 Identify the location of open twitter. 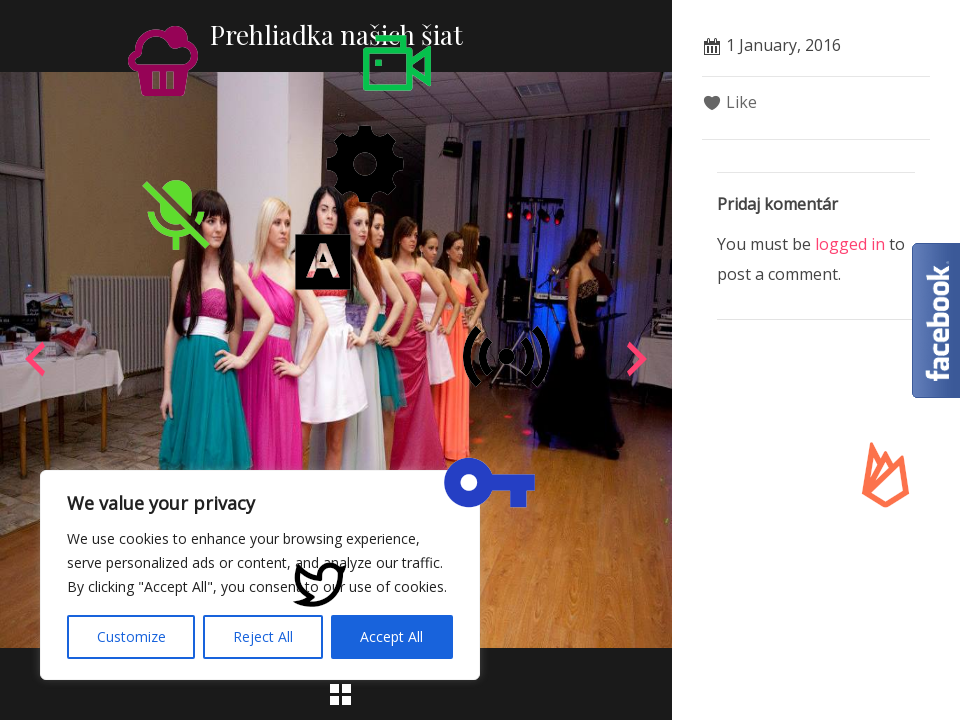
(321, 585).